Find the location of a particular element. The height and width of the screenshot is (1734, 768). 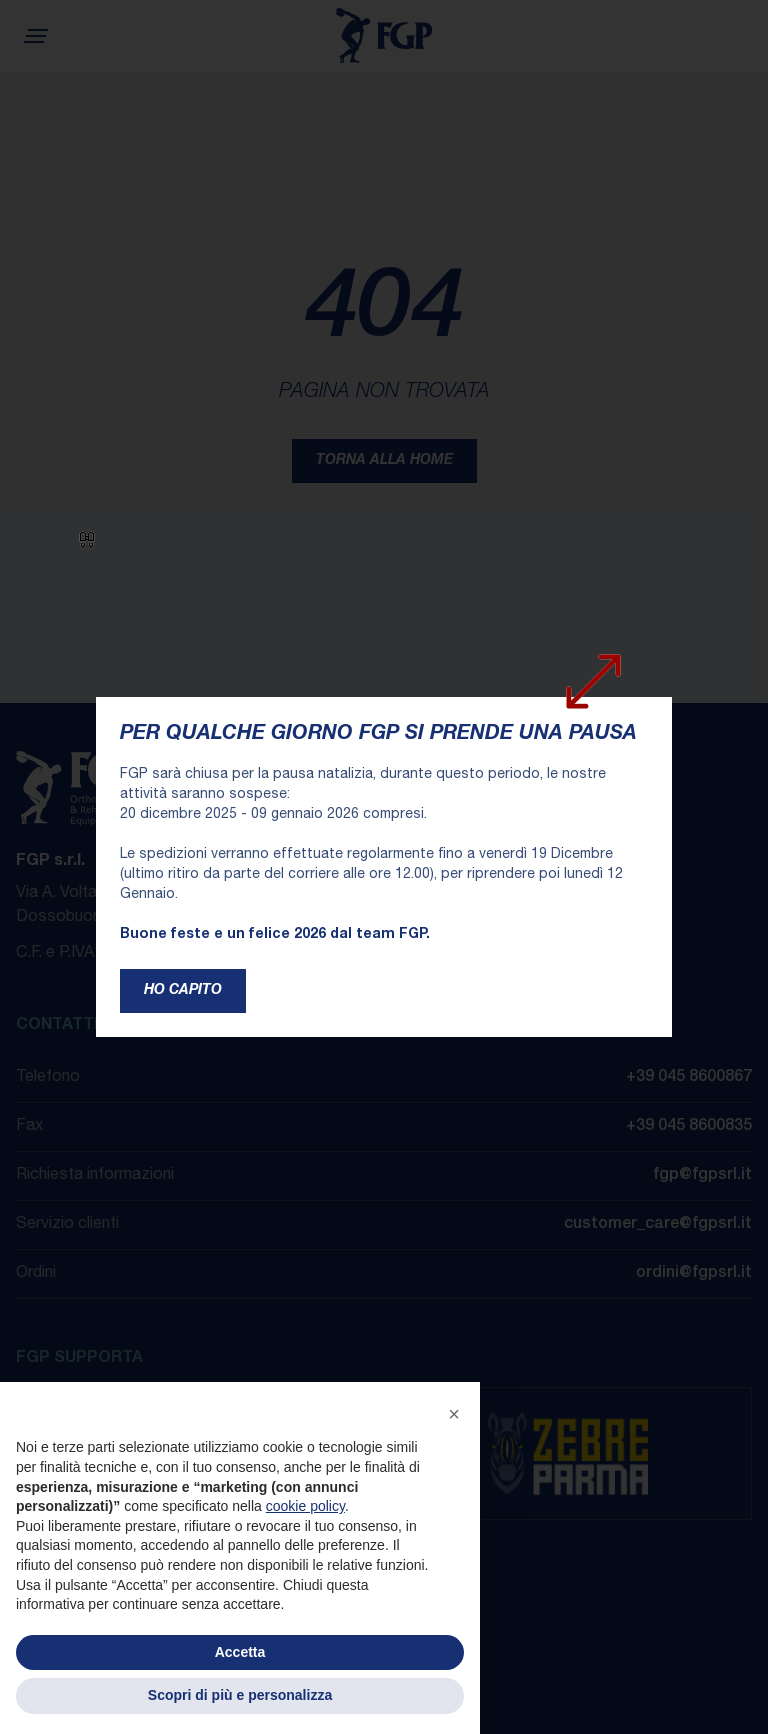

resize window or element is located at coordinates (593, 681).